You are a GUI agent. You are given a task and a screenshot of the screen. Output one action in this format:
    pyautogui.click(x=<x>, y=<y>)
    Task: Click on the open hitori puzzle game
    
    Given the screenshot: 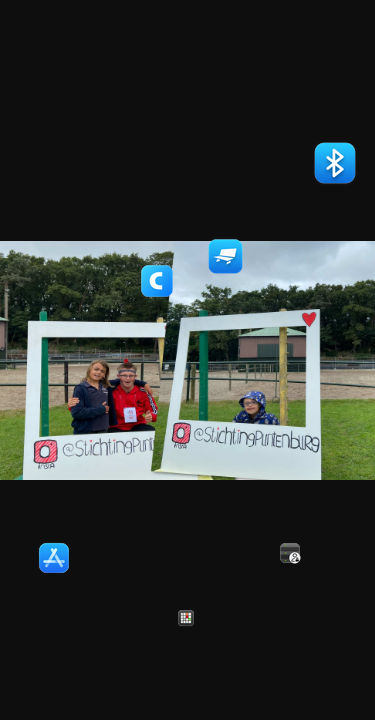 What is the action you would take?
    pyautogui.click(x=186, y=618)
    